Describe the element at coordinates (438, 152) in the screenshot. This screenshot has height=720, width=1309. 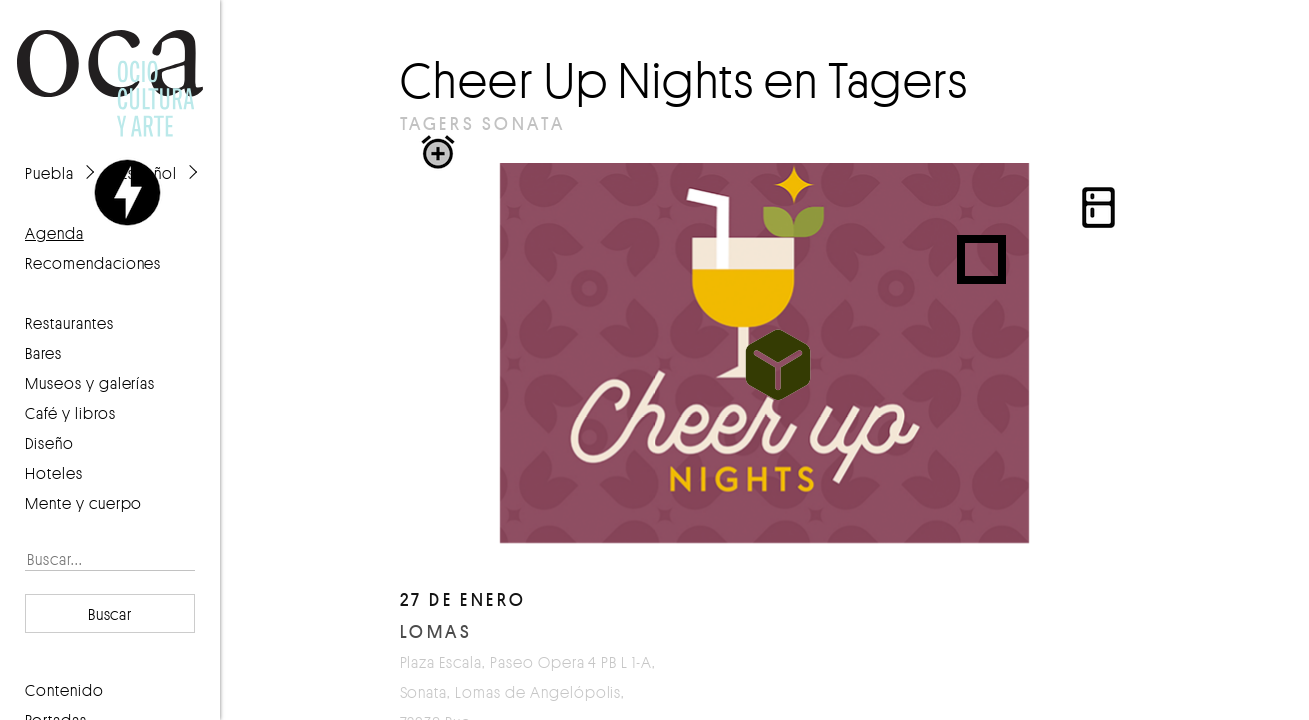
I see `add a new alarm` at that location.